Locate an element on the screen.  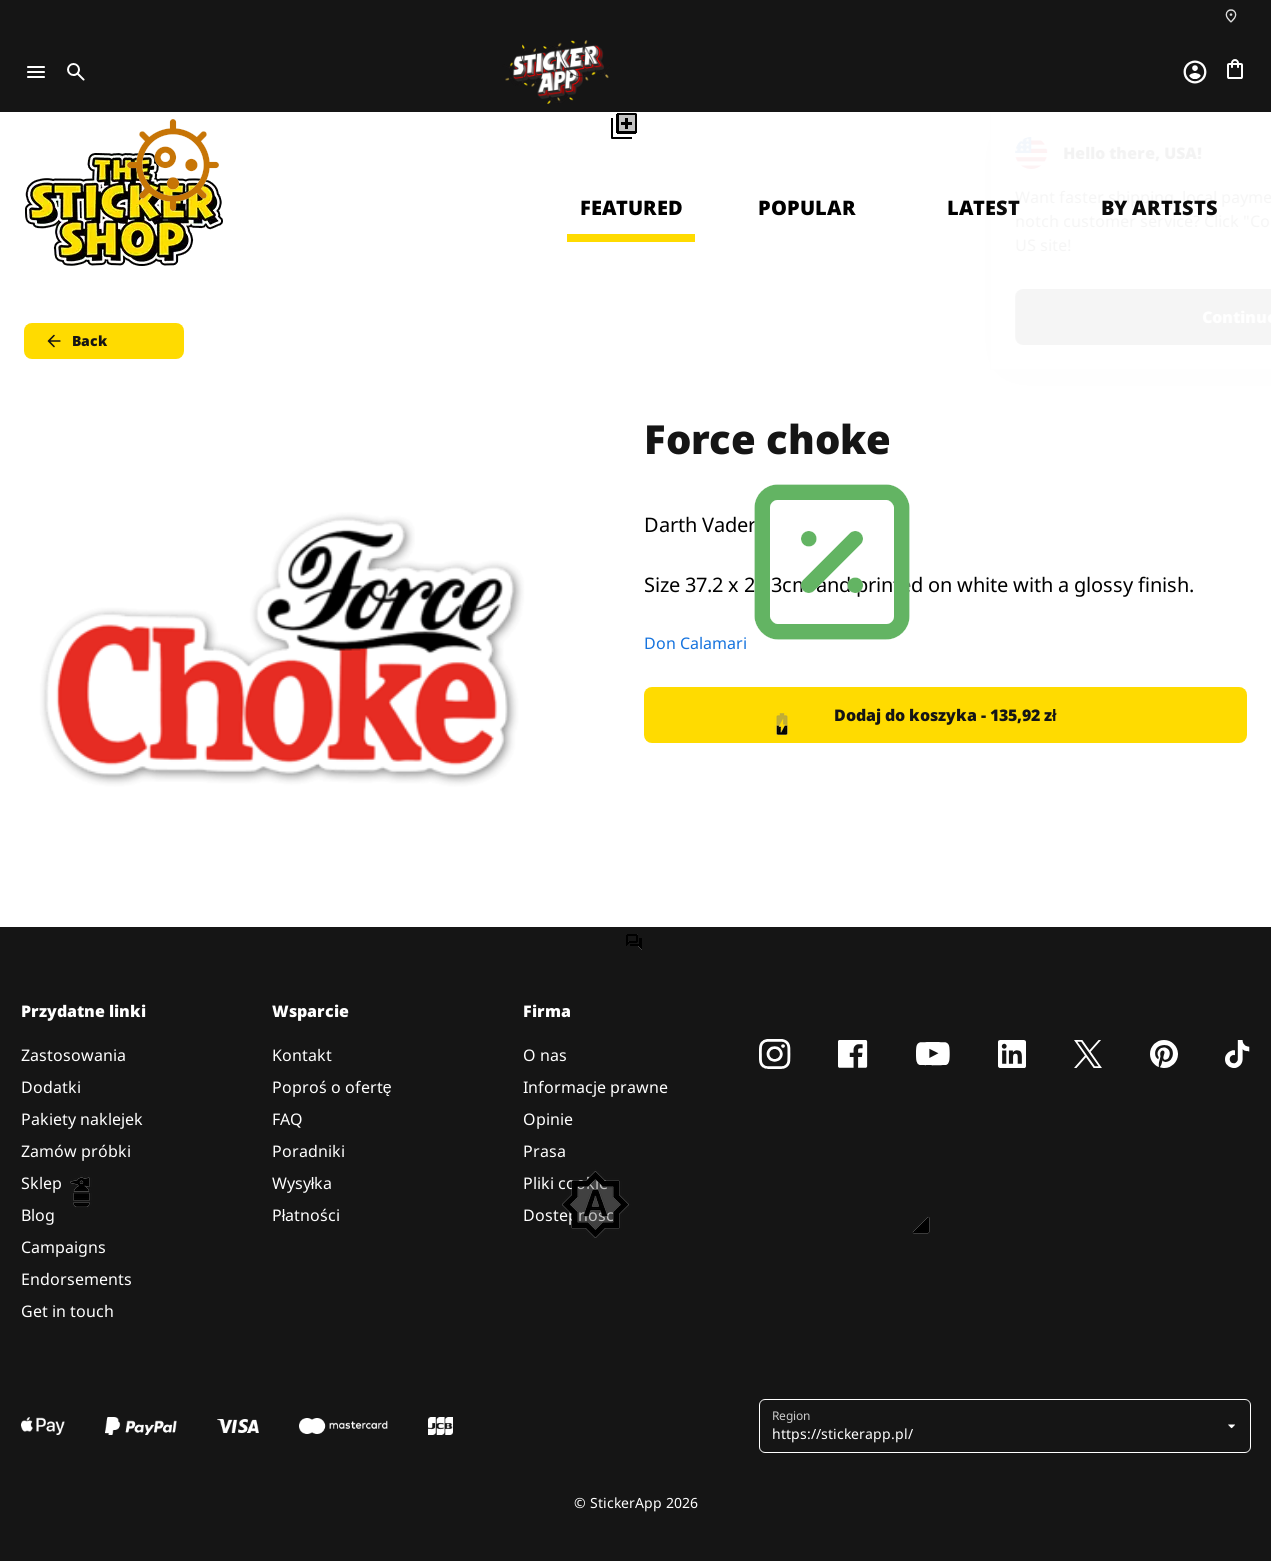
add item to your library is located at coordinates (624, 126).